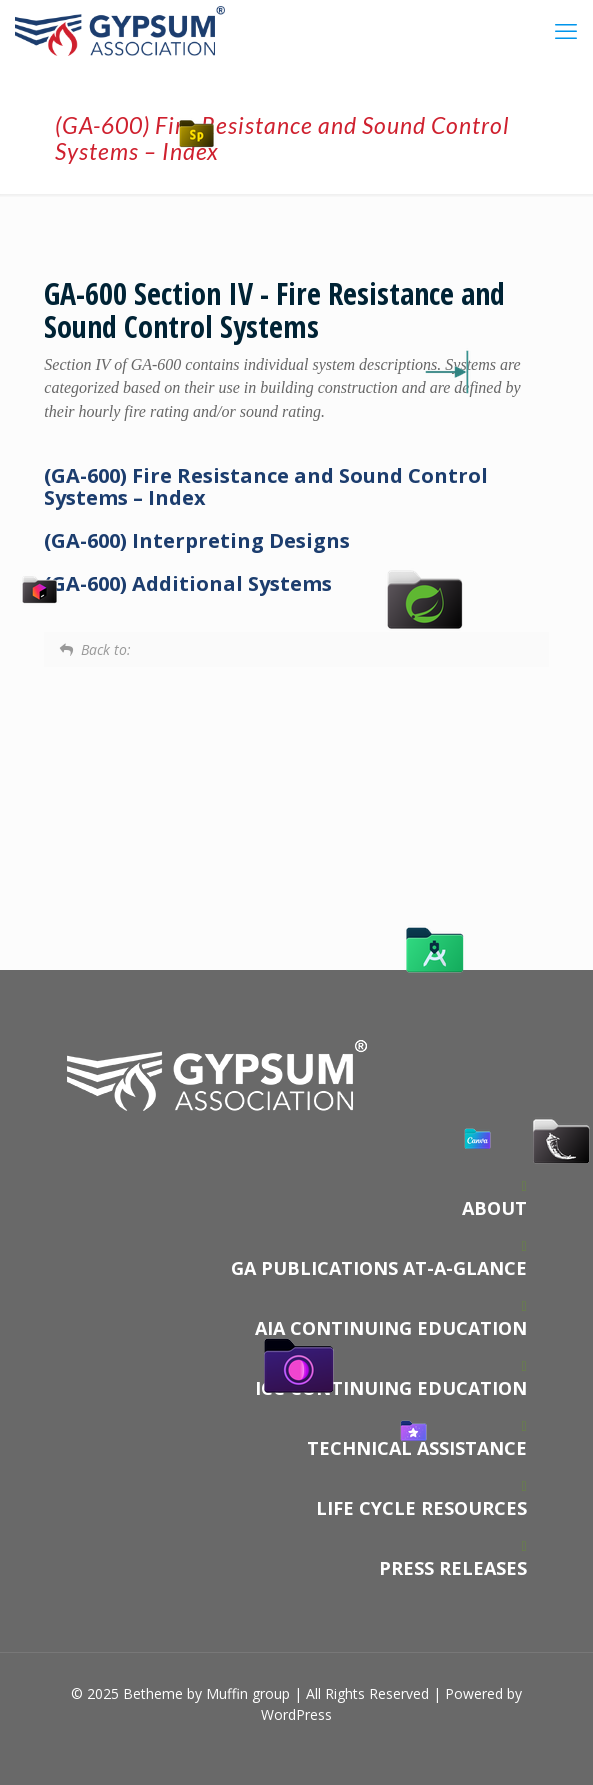  Describe the element at coordinates (561, 1143) in the screenshot. I see `open folder containing lab or experiment files` at that location.